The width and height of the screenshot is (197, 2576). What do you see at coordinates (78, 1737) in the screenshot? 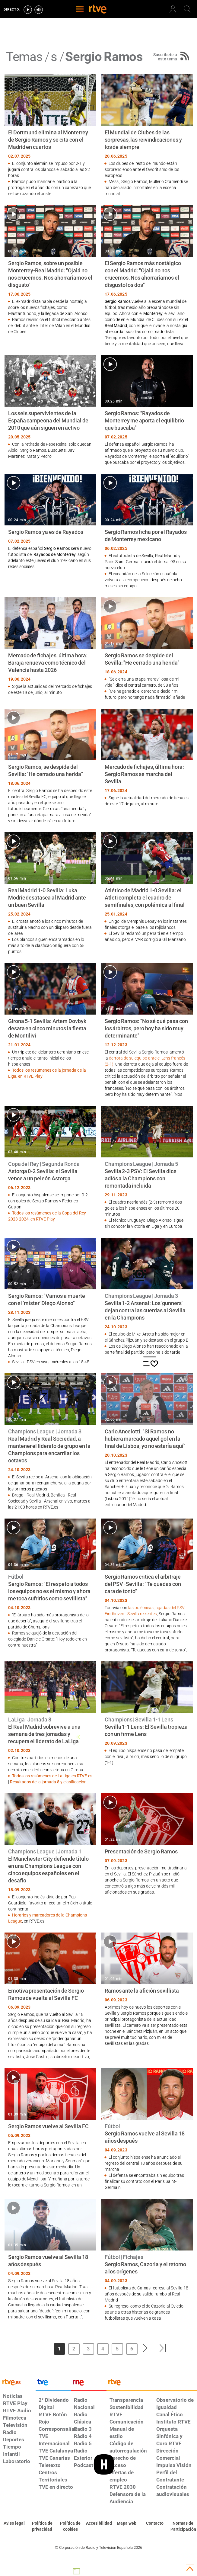
I see `go back to the beginning` at bounding box center [78, 1737].